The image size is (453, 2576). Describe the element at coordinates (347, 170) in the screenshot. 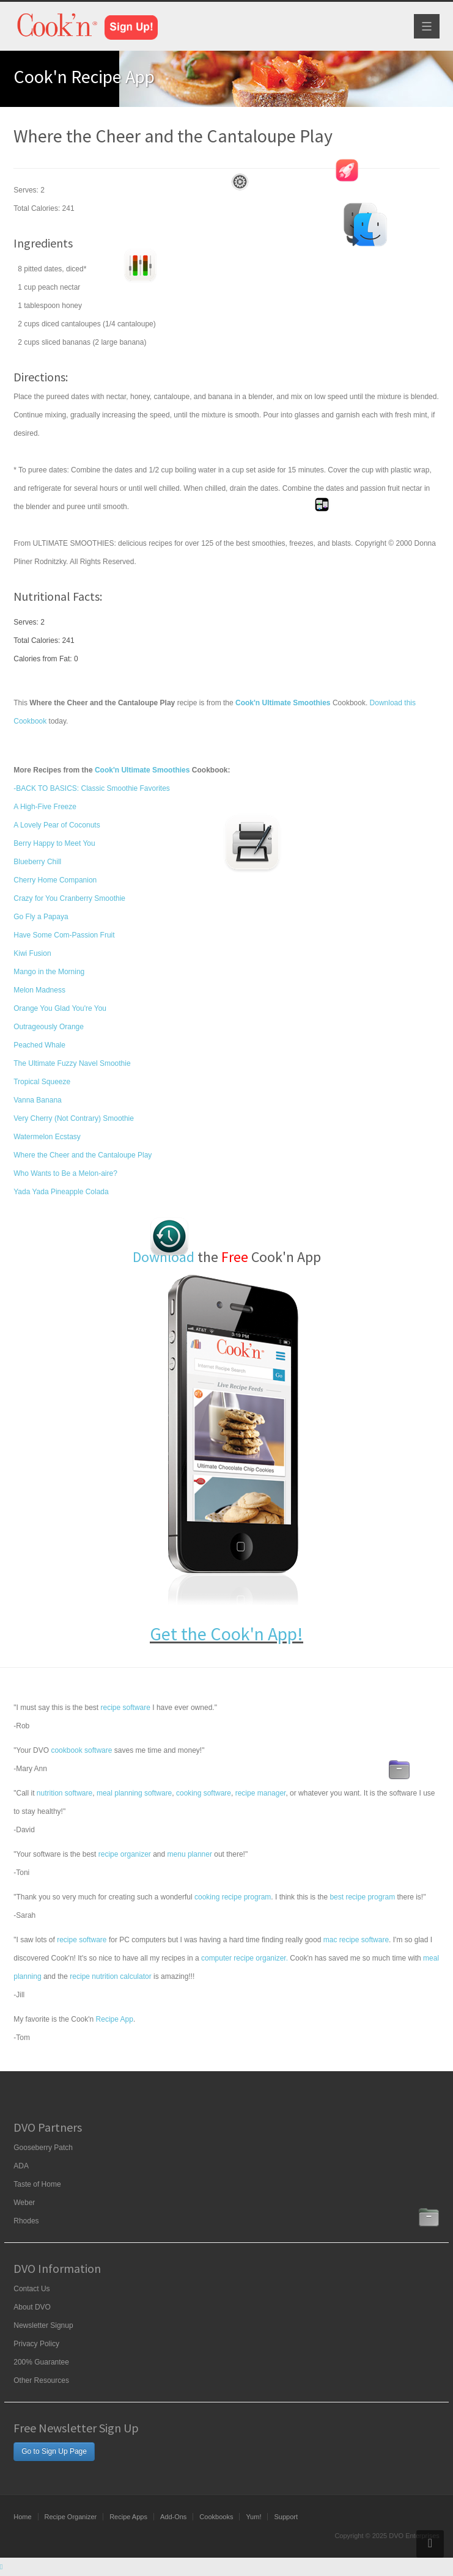

I see `launch the games app` at that location.